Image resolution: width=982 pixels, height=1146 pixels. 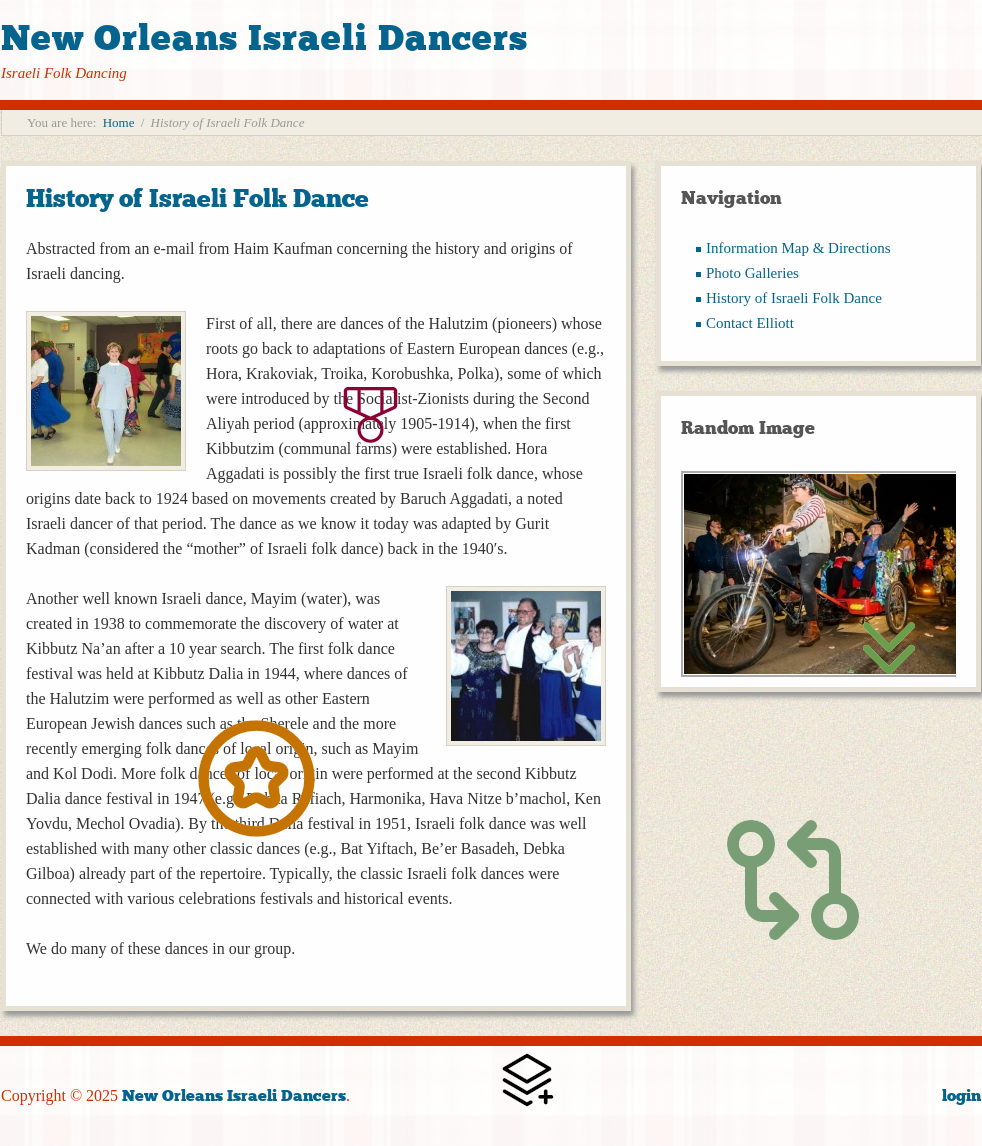 What do you see at coordinates (527, 1080) in the screenshot?
I see `add a new layer to the stack` at bounding box center [527, 1080].